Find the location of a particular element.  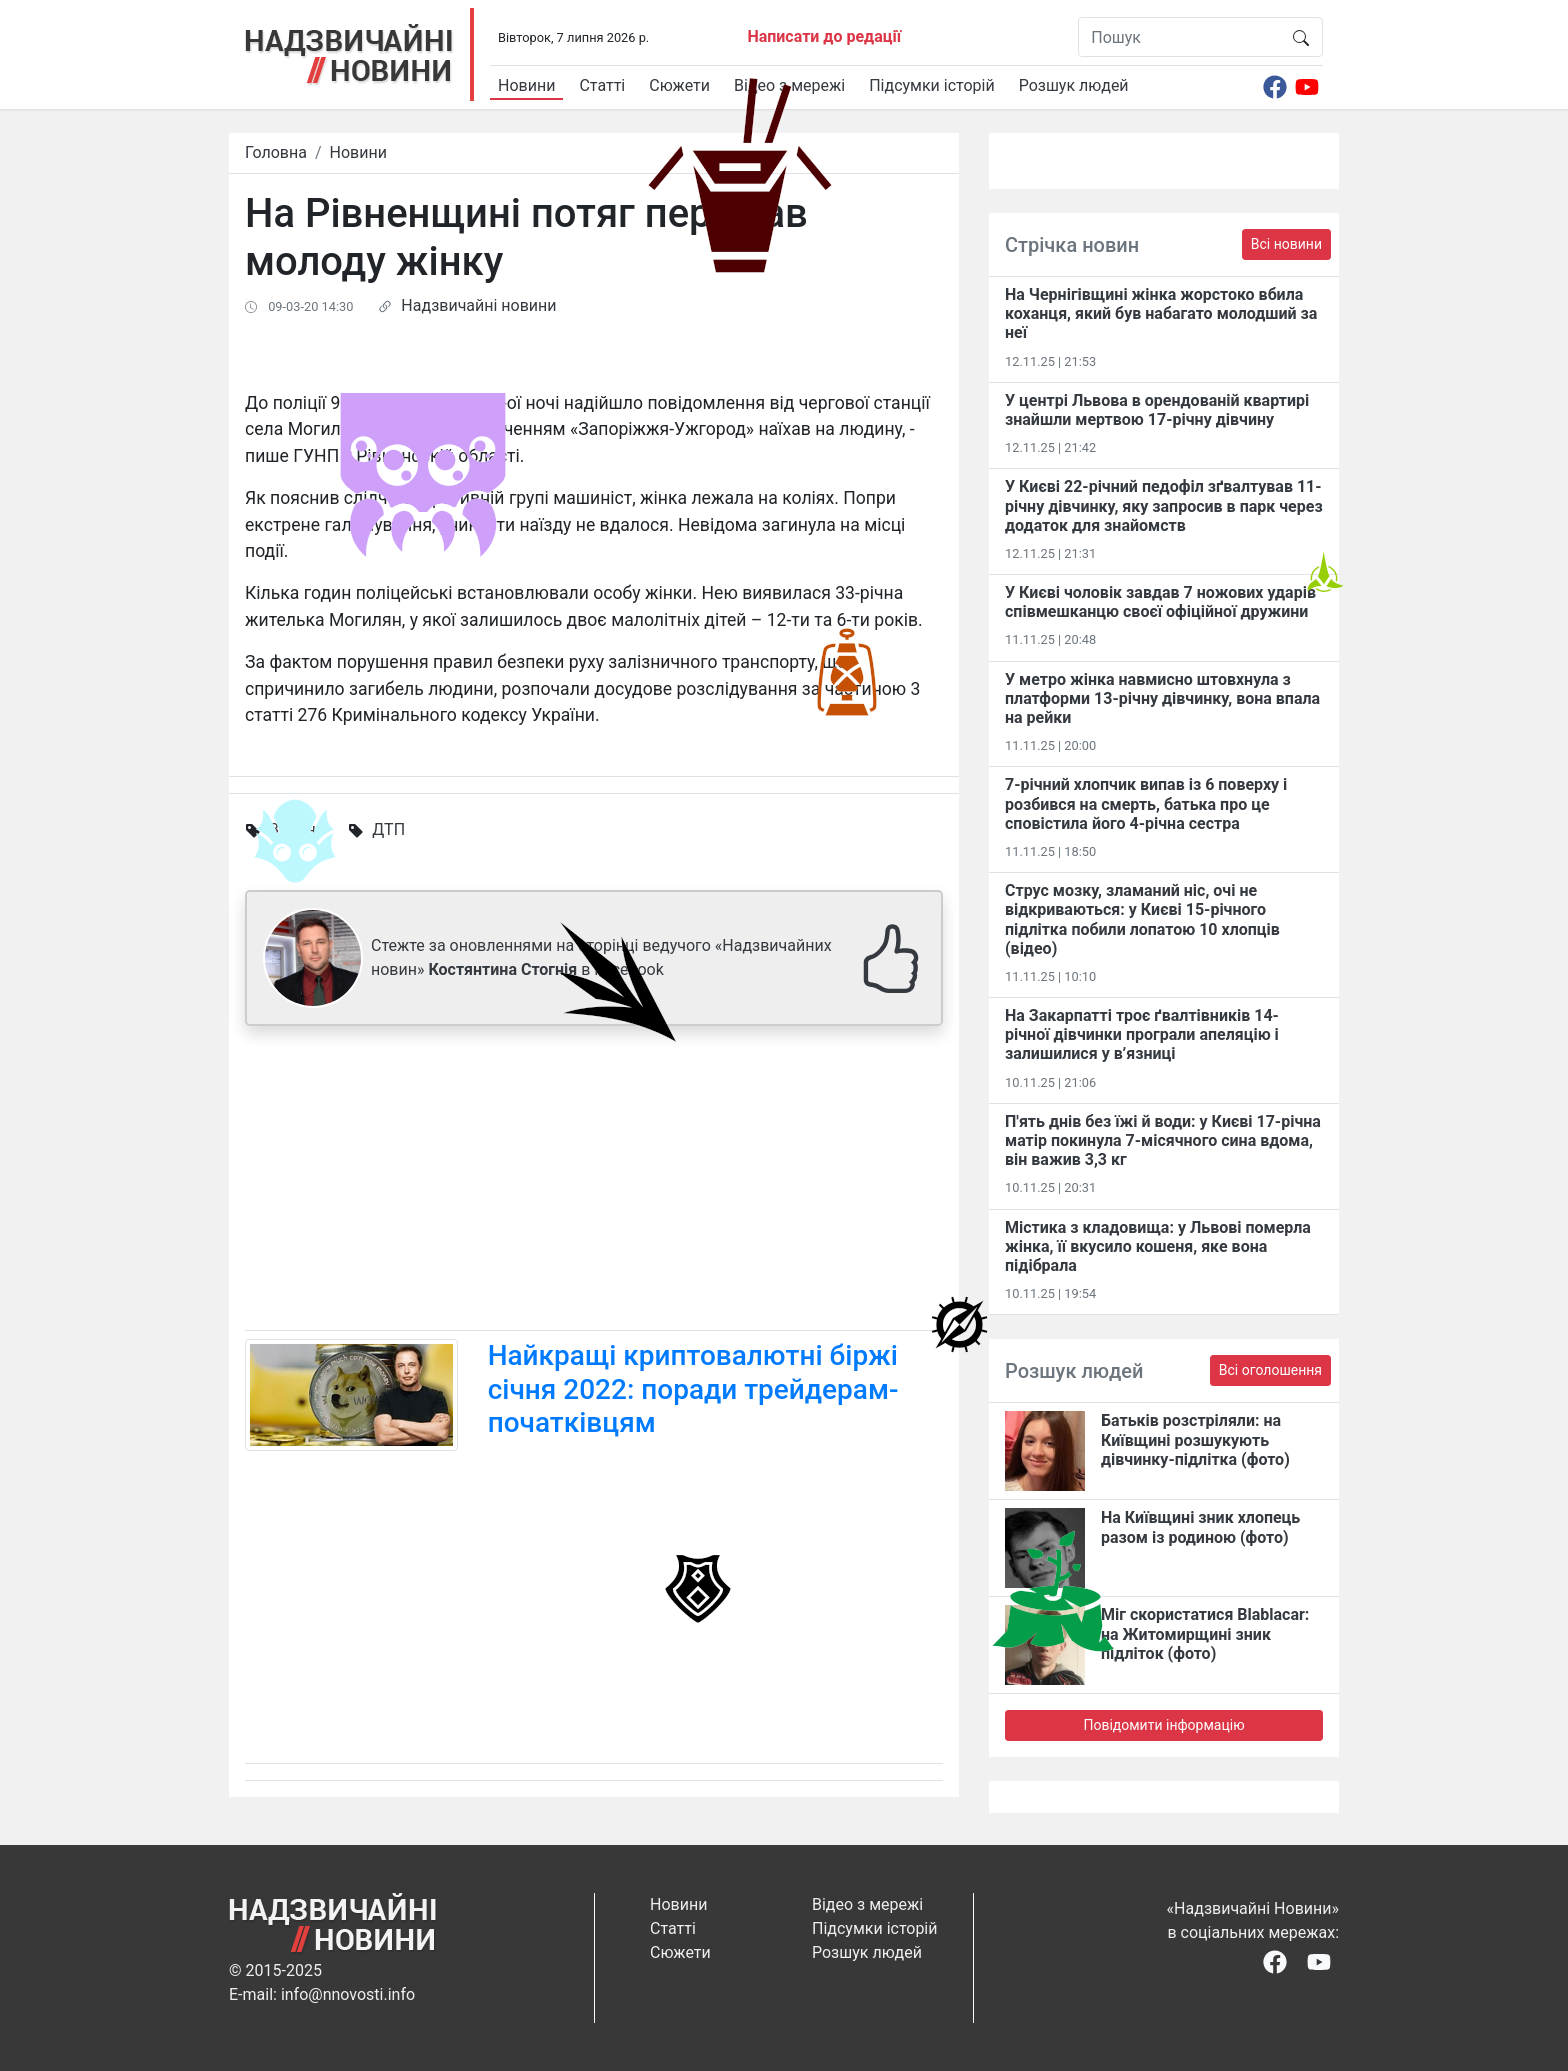

activate dragon shield defense ability is located at coordinates (698, 1589).